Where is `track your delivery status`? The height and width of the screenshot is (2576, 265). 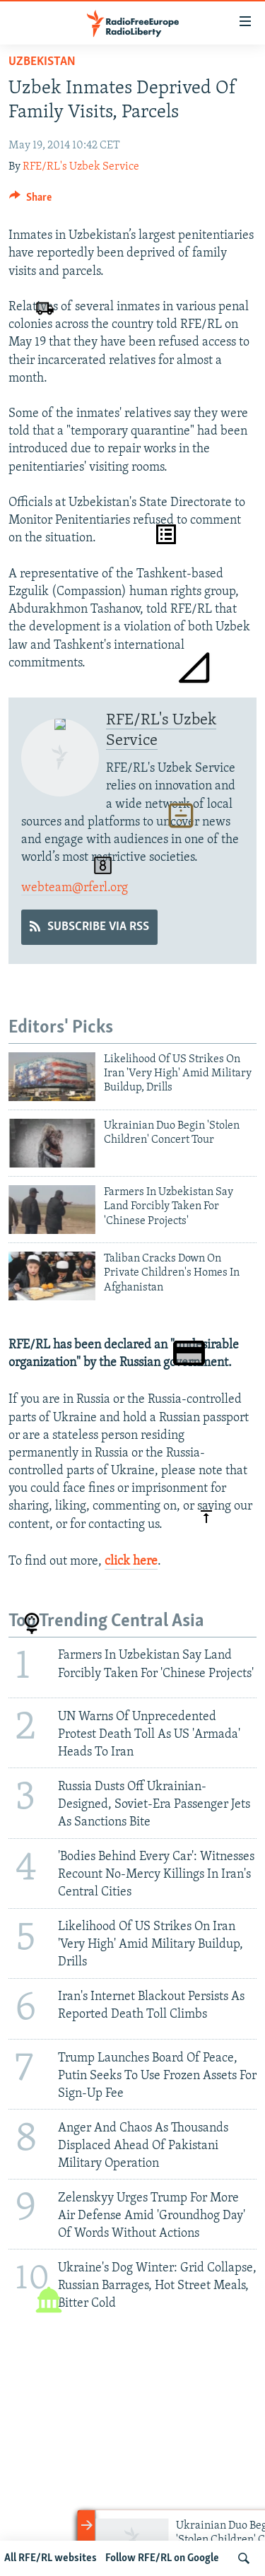 track your delivery status is located at coordinates (45, 308).